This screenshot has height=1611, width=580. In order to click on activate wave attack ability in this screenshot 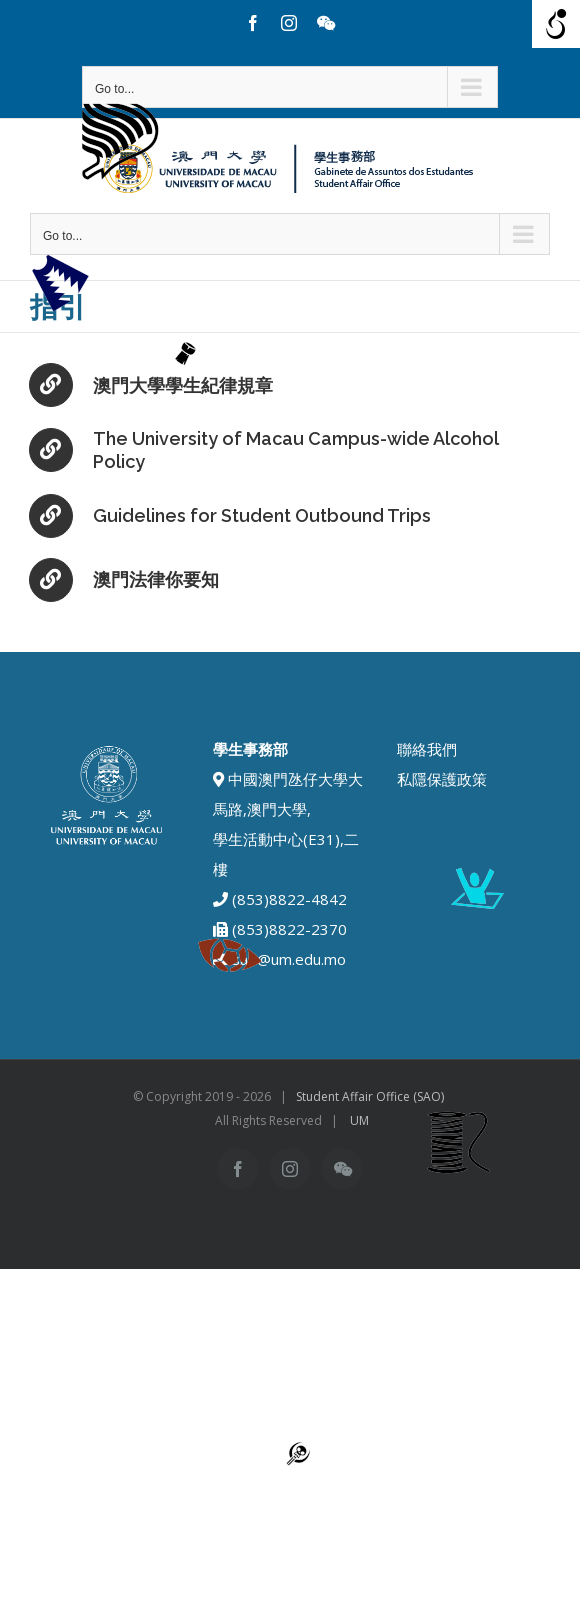, I will do `click(120, 142)`.